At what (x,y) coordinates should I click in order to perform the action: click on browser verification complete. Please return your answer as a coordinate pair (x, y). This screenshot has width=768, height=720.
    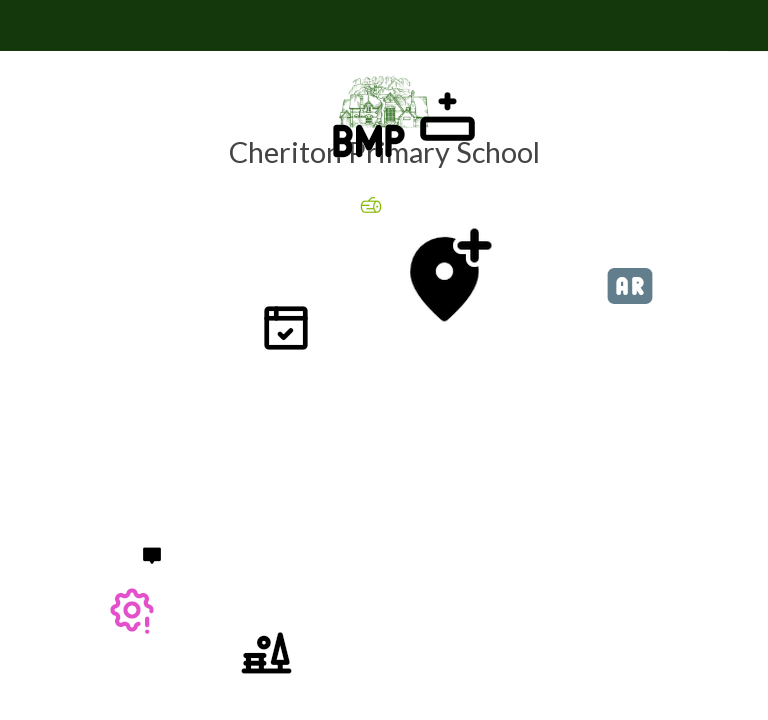
    Looking at the image, I should click on (286, 328).